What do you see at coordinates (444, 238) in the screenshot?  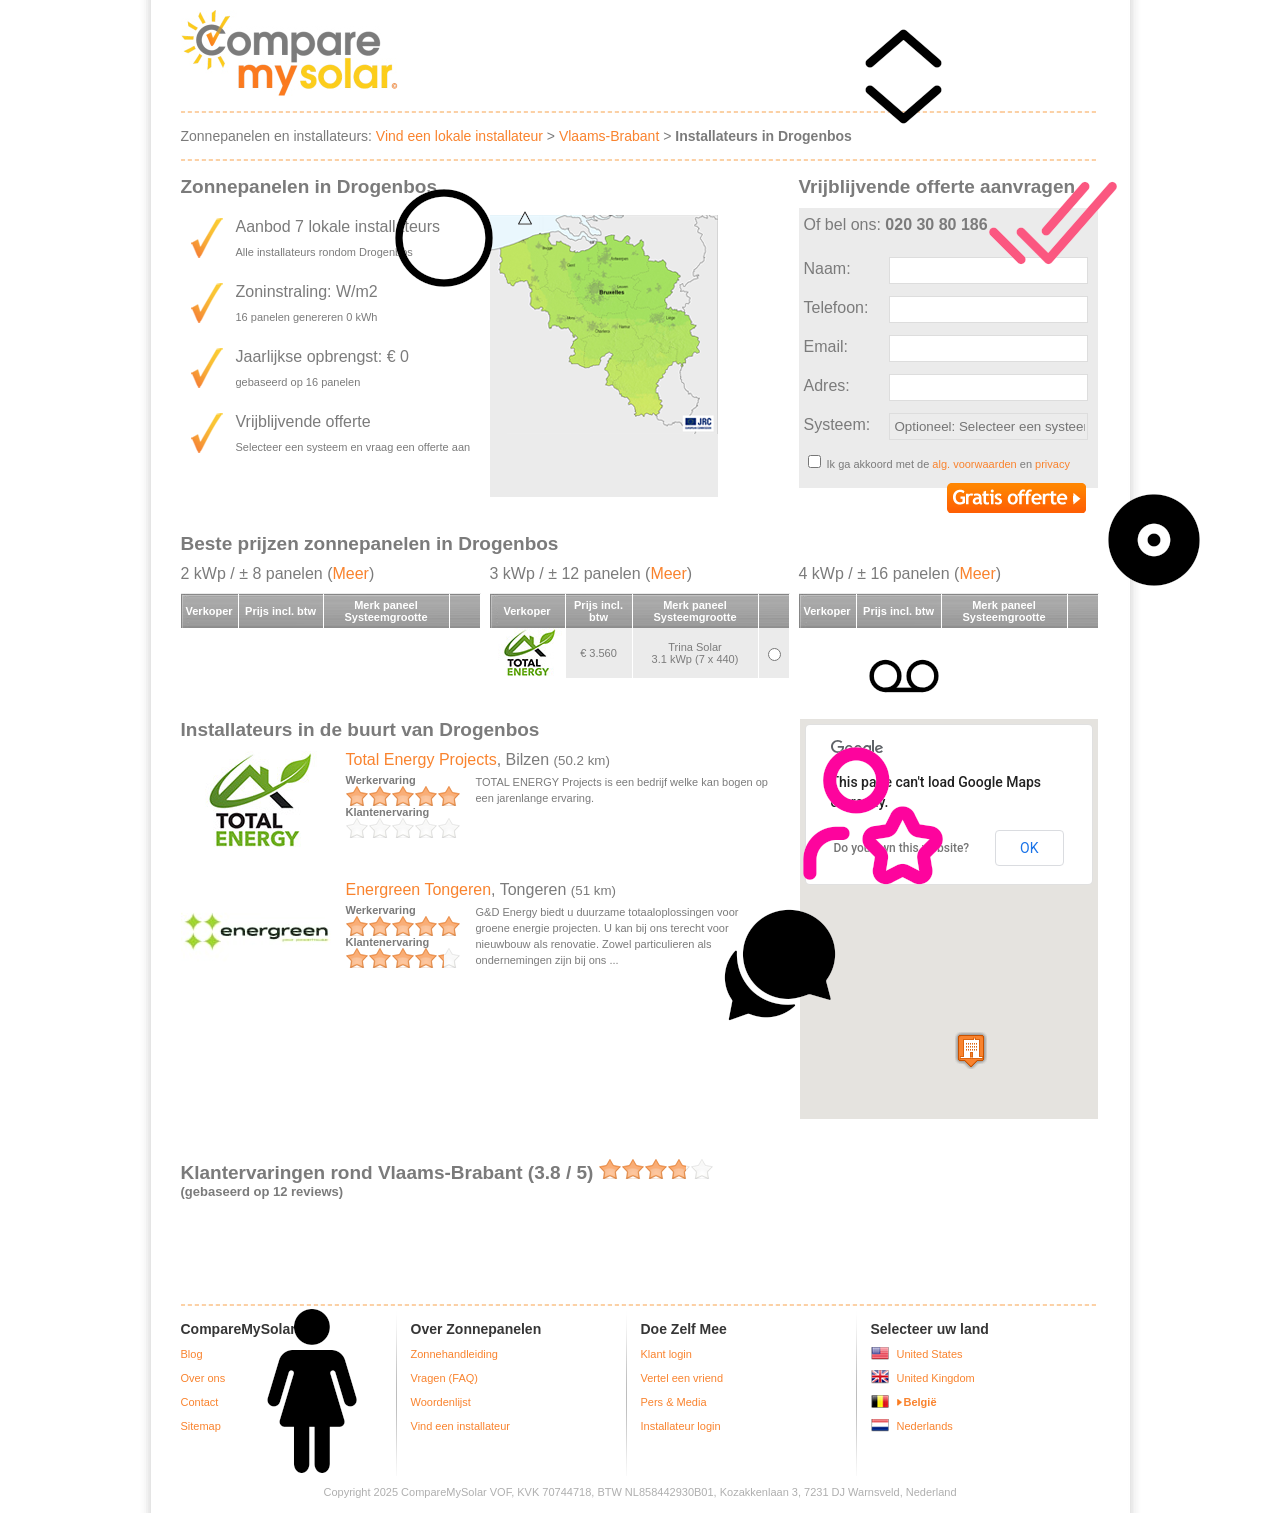 I see `unselected radio button or toggle option` at bounding box center [444, 238].